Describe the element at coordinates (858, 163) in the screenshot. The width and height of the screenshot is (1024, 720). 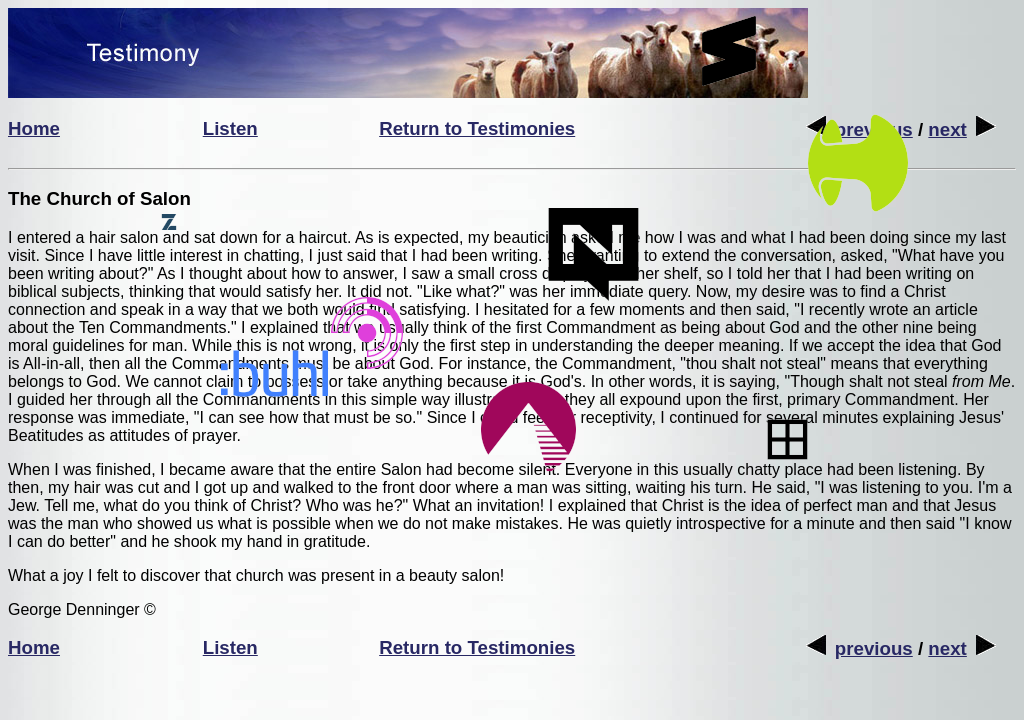
I see `havells brand logo` at that location.